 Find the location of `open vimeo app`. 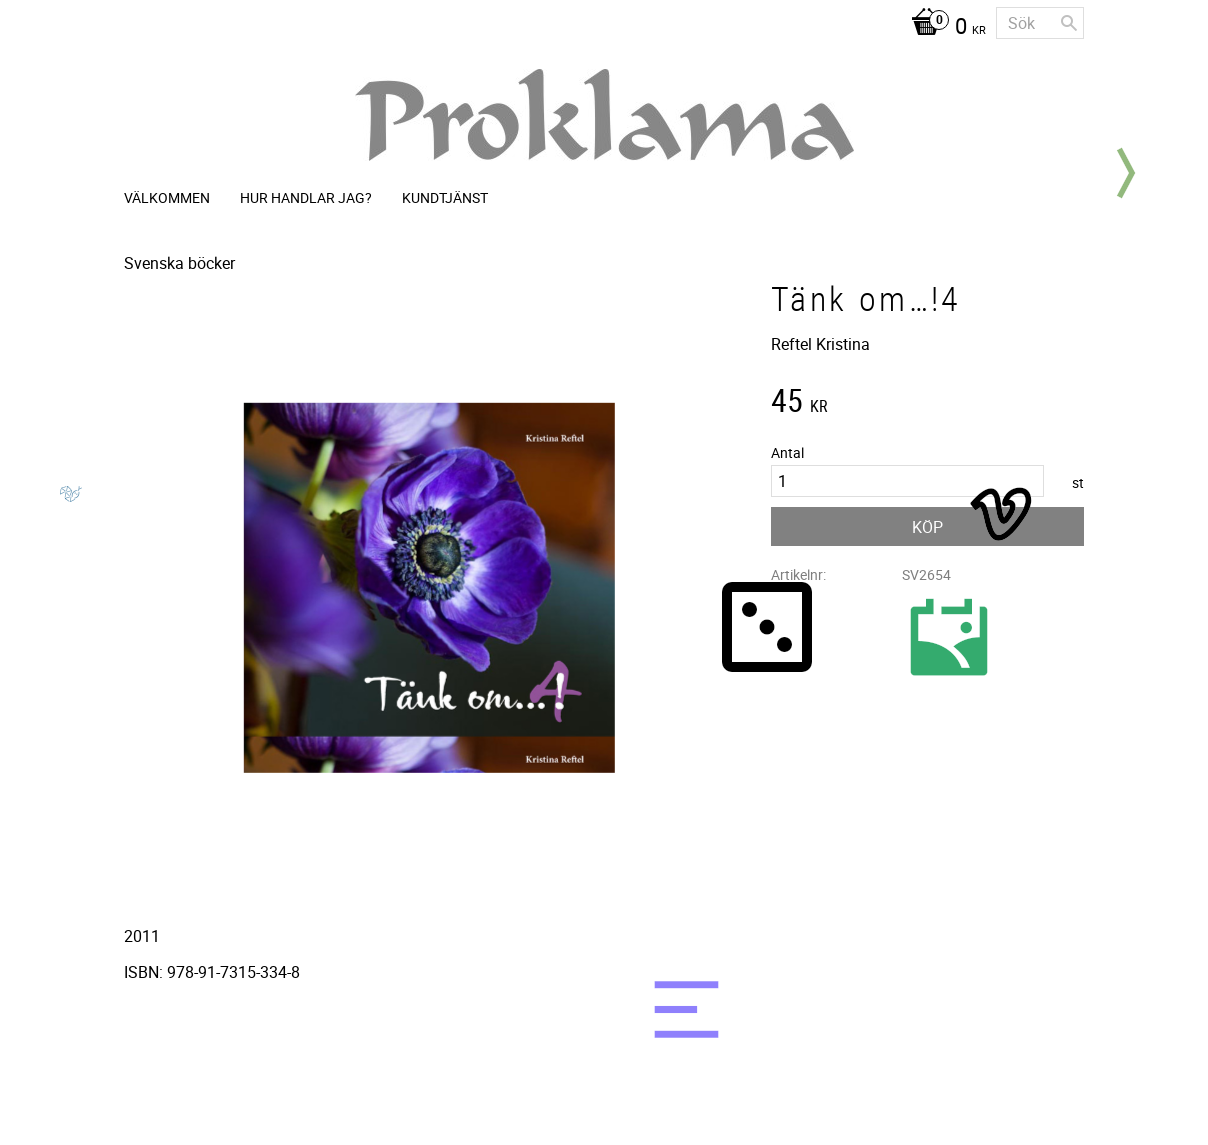

open vimeo app is located at coordinates (1002, 513).